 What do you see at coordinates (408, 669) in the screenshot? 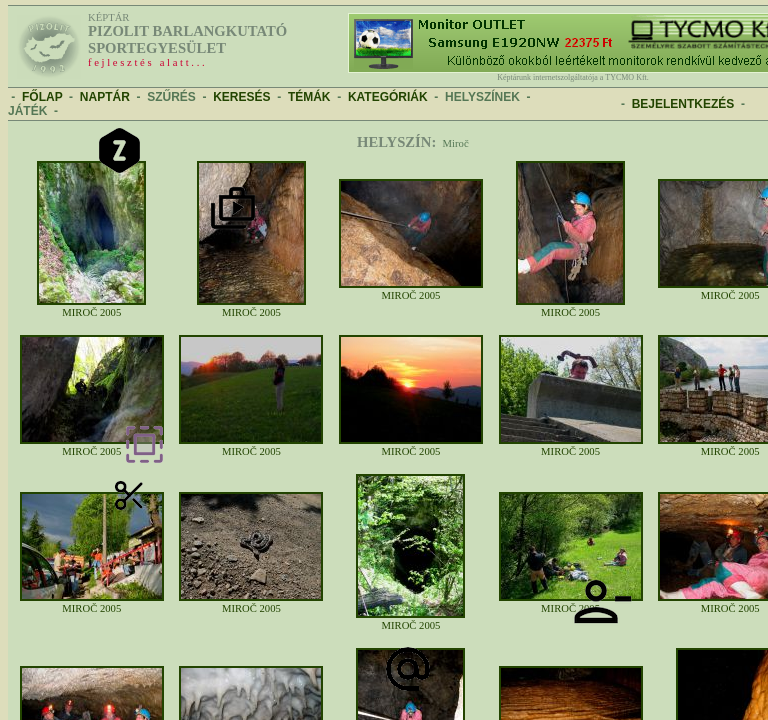
I see `enter or view email address` at bounding box center [408, 669].